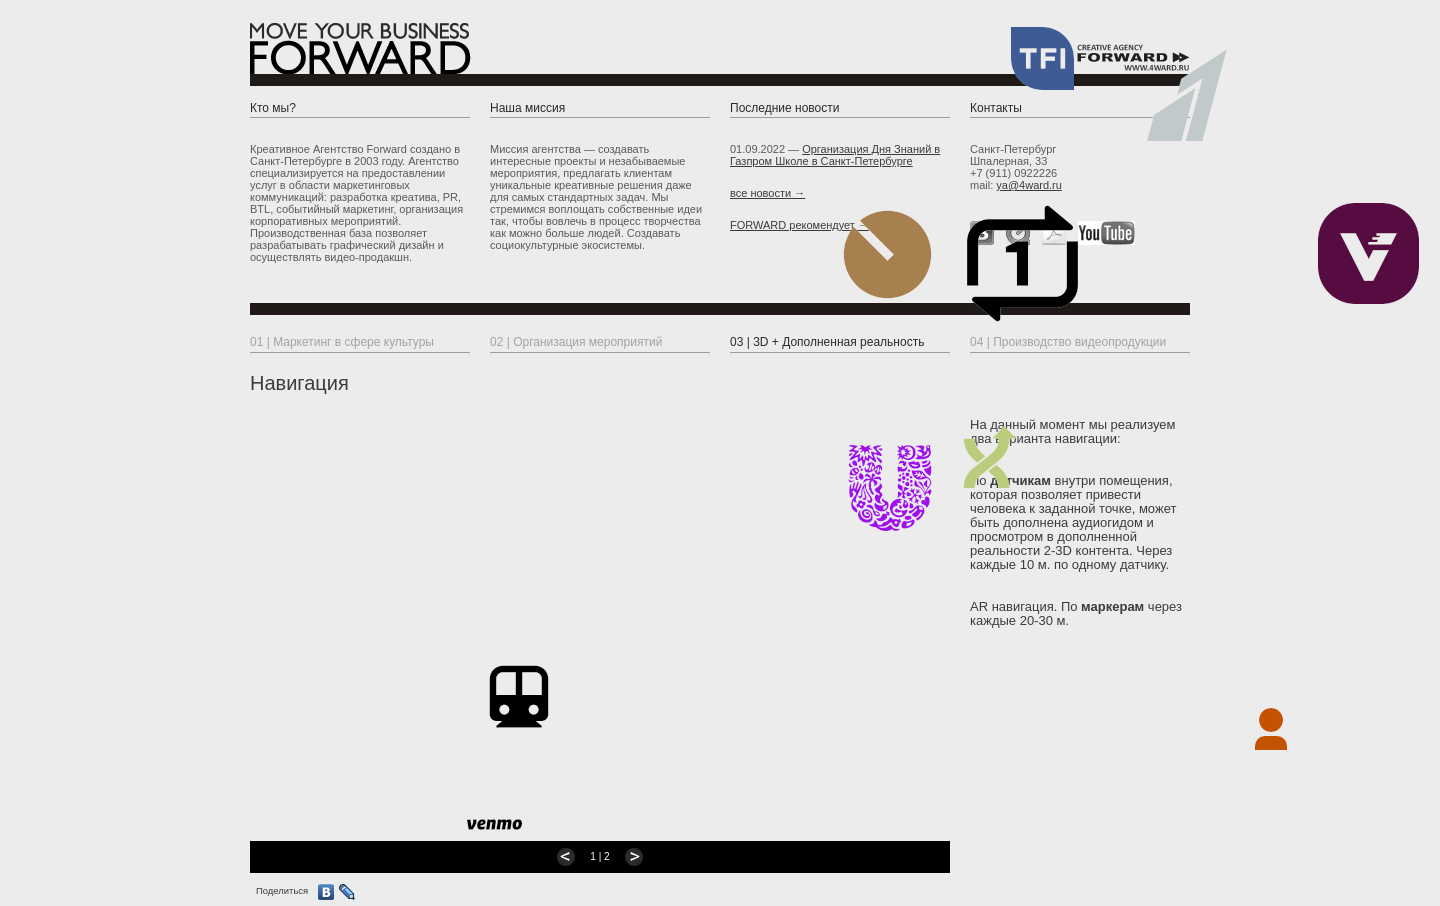  Describe the element at coordinates (1187, 95) in the screenshot. I see `razorpay payment gateway logo` at that location.